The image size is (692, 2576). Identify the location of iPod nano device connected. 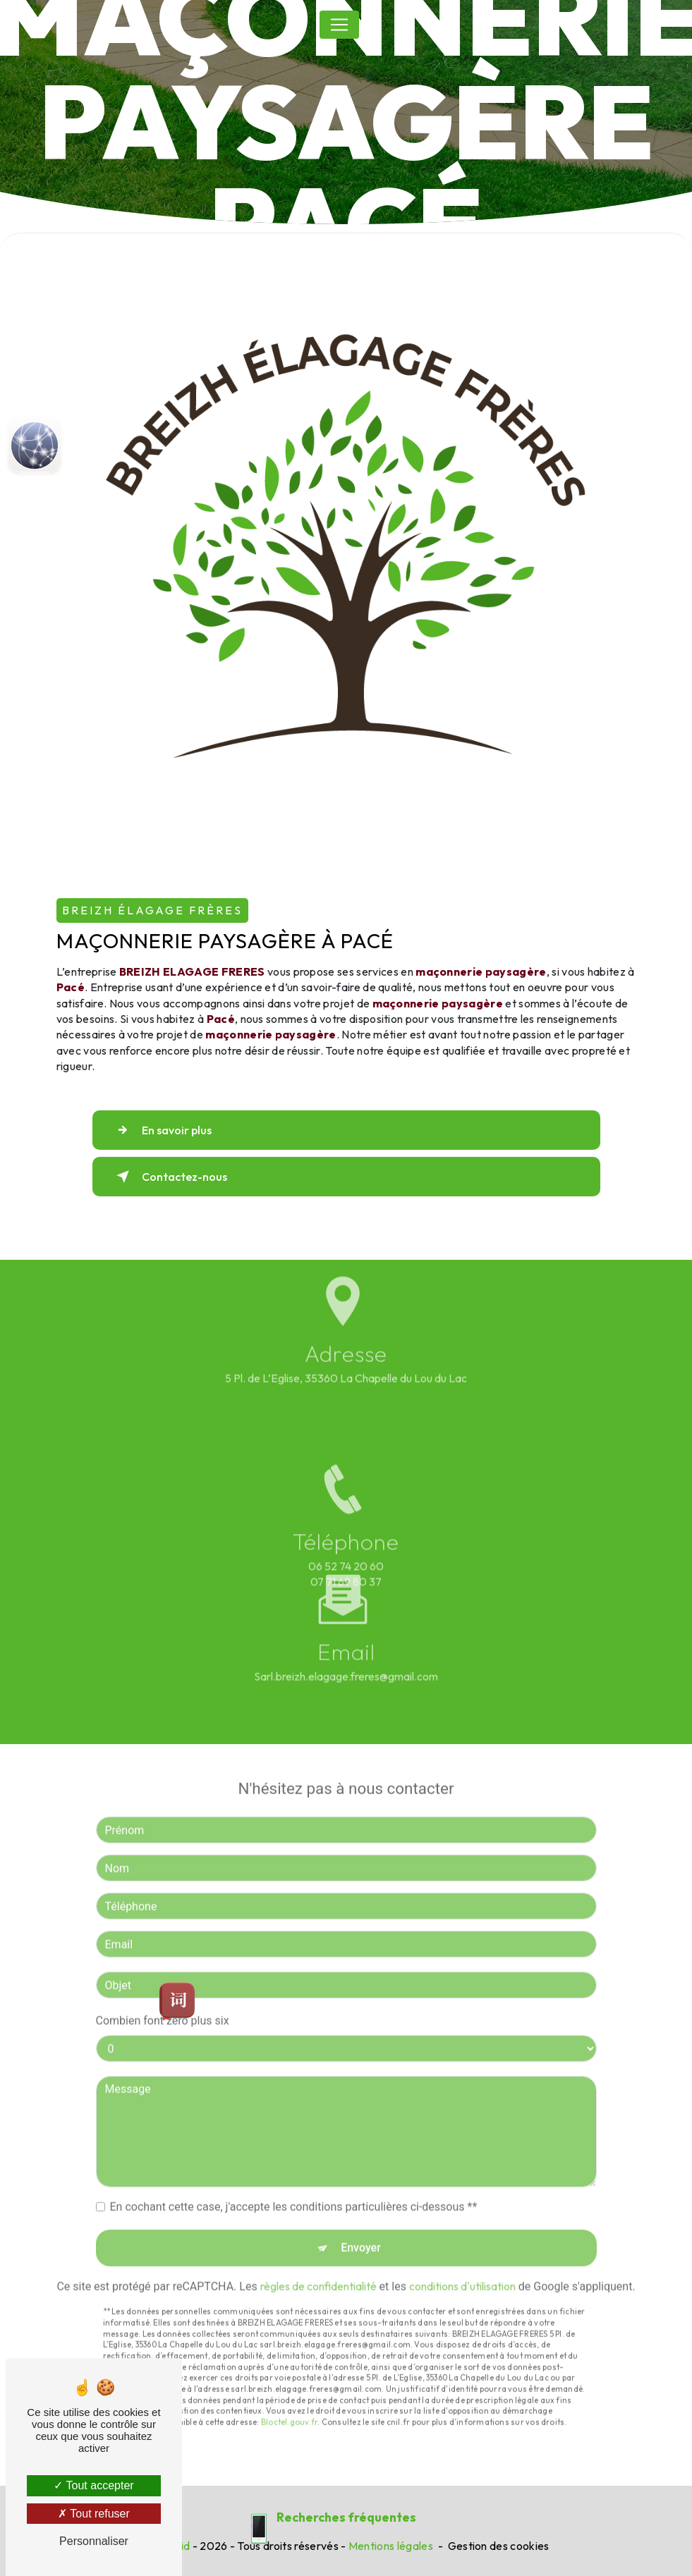
(259, 2529).